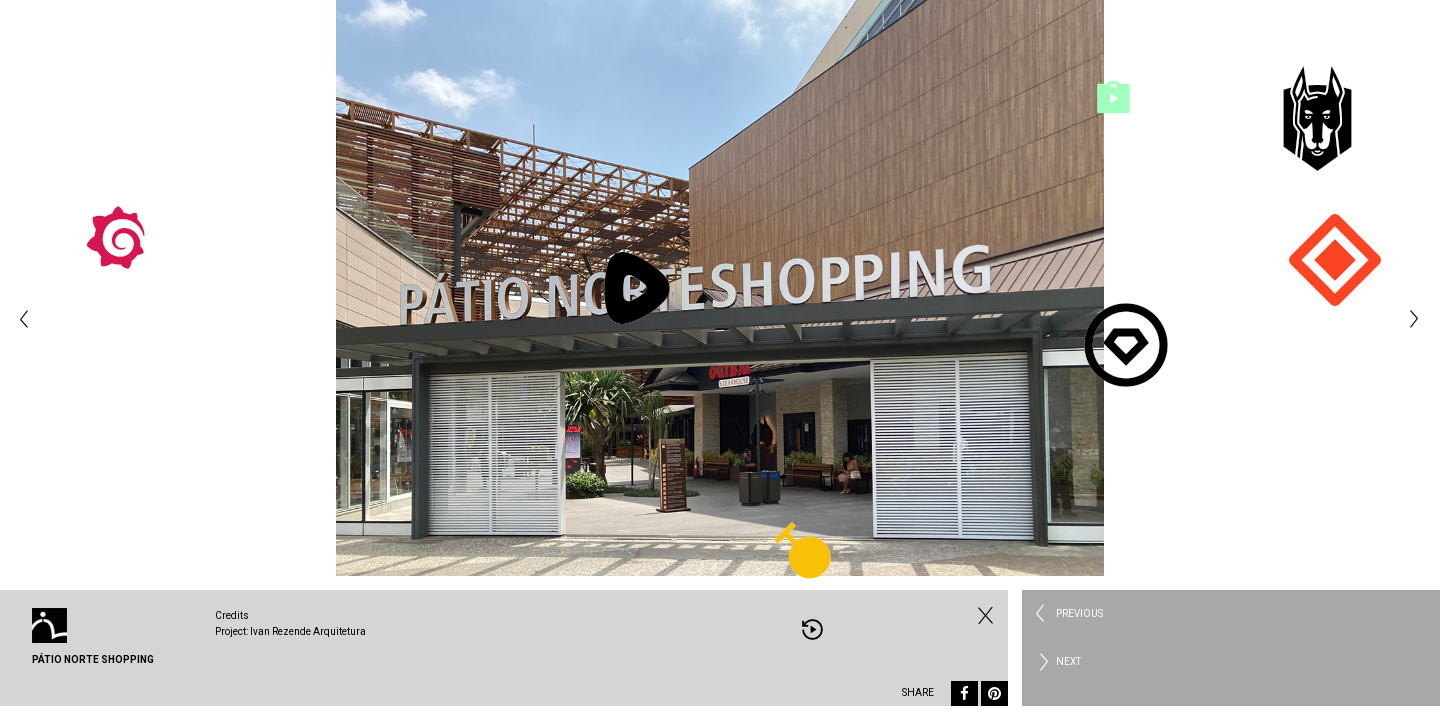 The height and width of the screenshot is (720, 1440). I want to click on view memories or flashback content, so click(812, 629).